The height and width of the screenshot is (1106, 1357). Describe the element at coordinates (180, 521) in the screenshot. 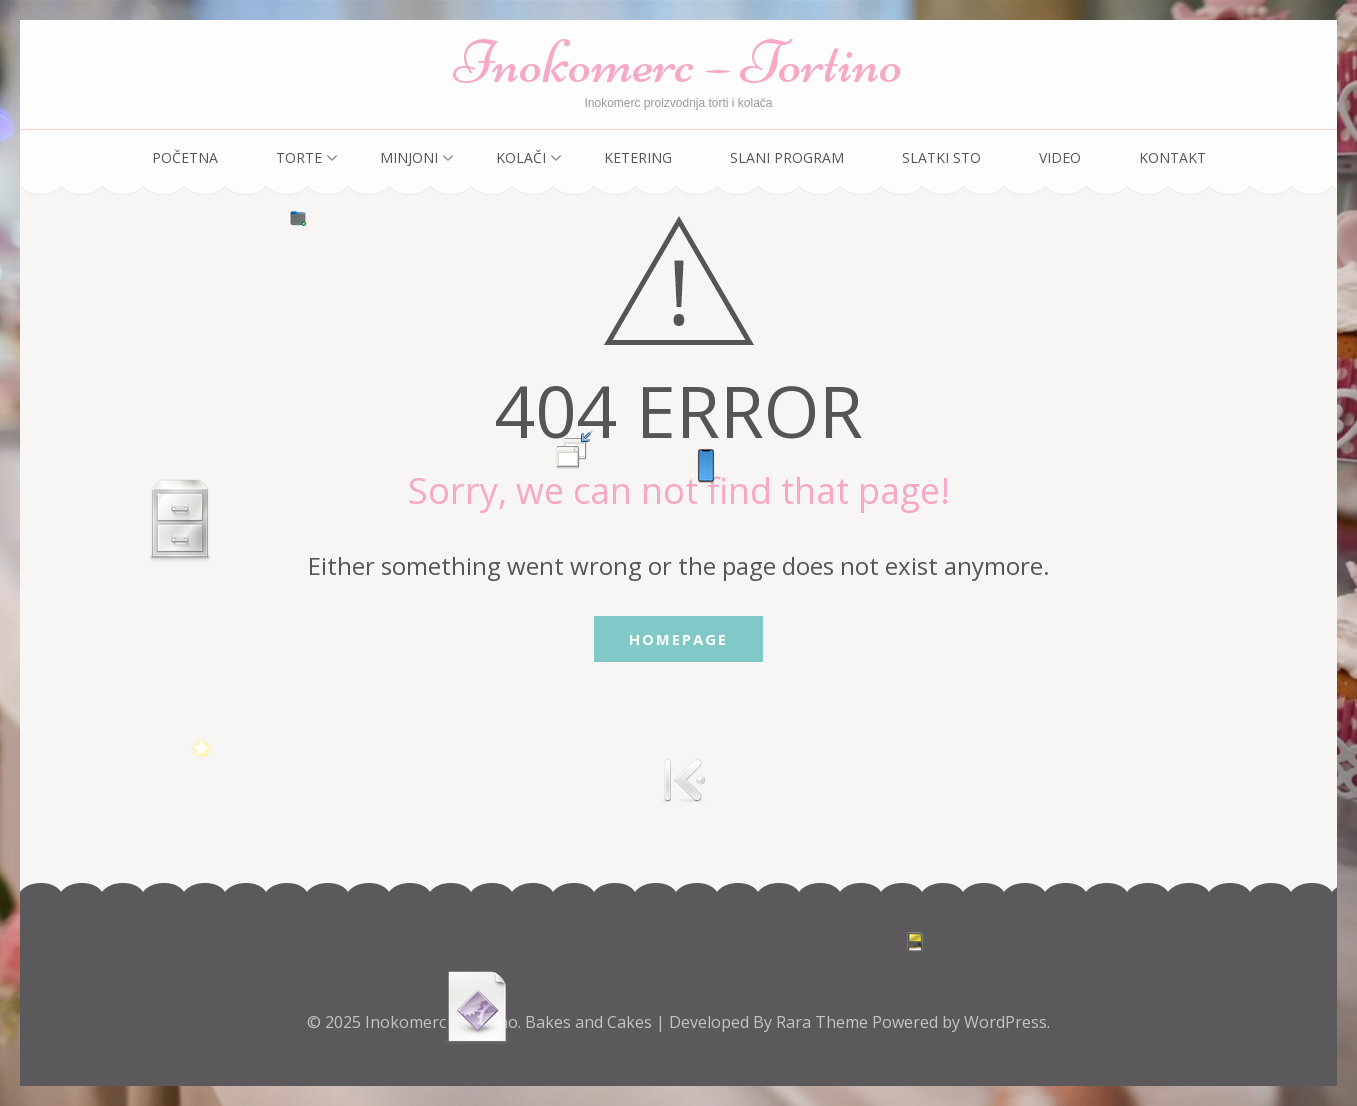

I see `open the file manager application` at that location.